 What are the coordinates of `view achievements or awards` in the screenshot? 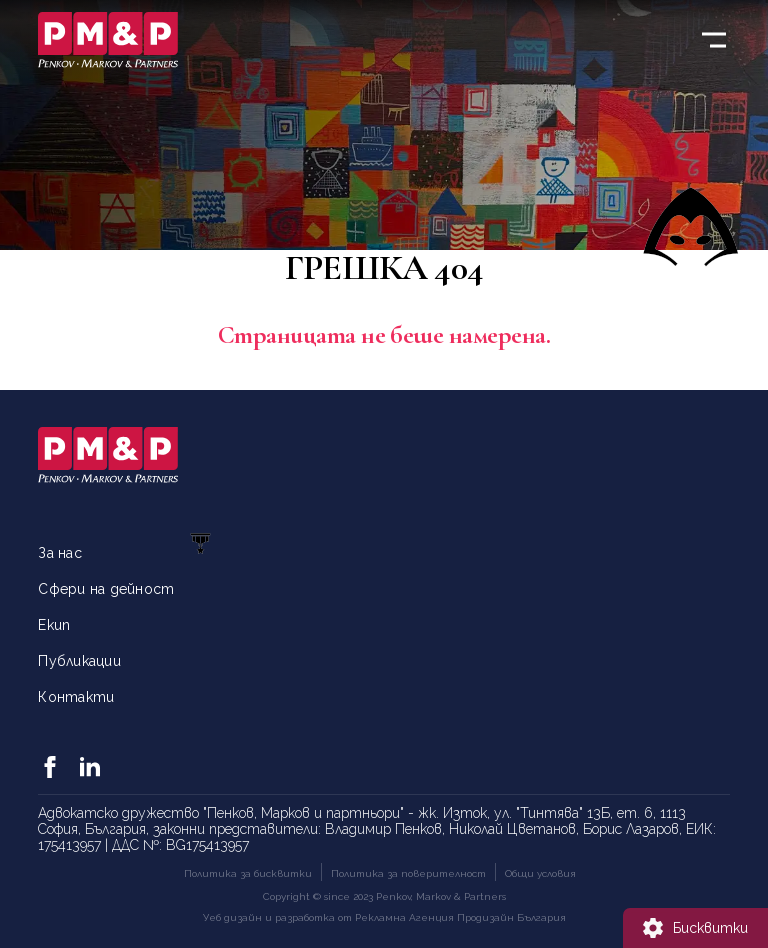 It's located at (200, 543).